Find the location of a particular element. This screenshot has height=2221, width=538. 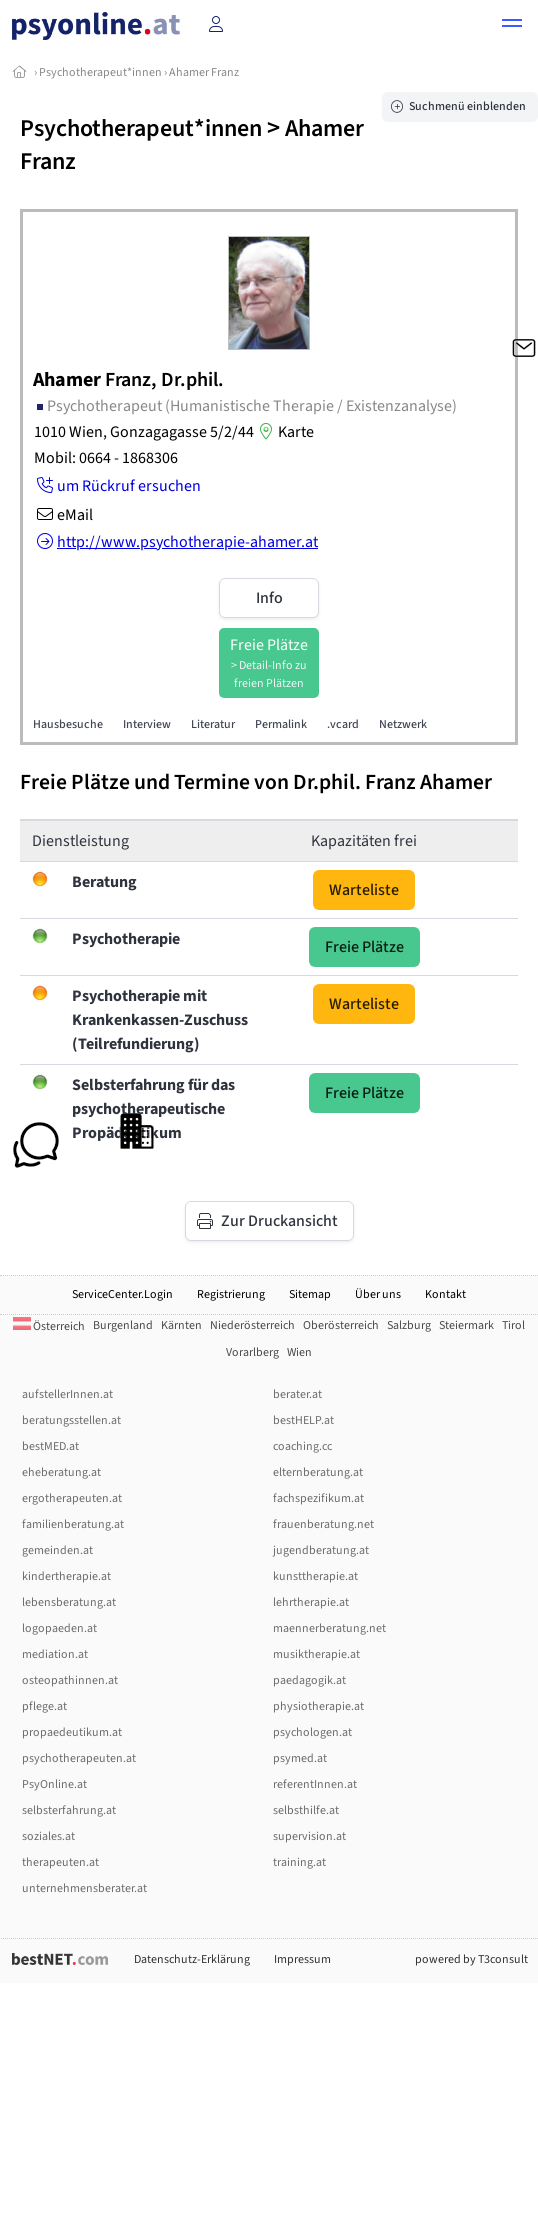

view business or company information is located at coordinates (137, 1131).